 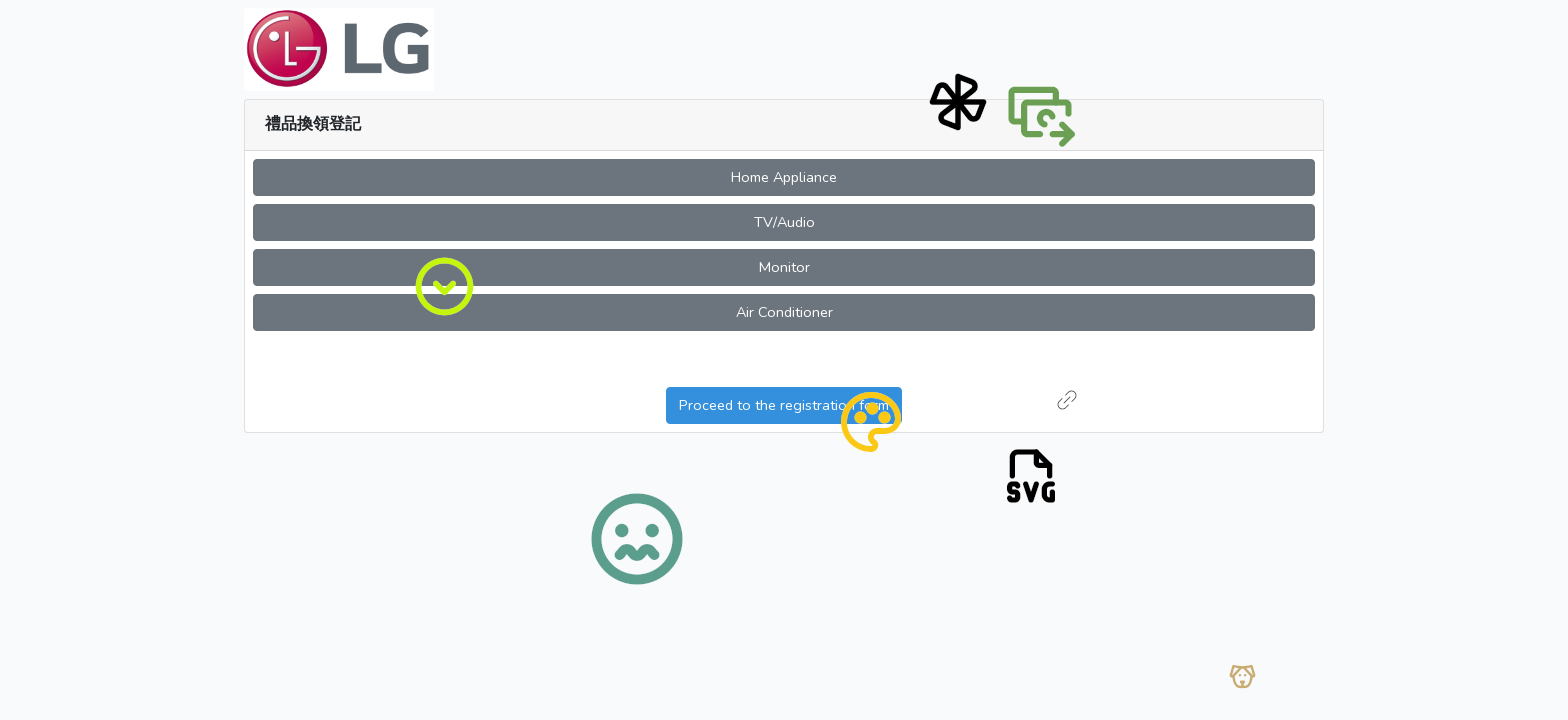 I want to click on adjust car air conditioning or fan settings, so click(x=958, y=102).